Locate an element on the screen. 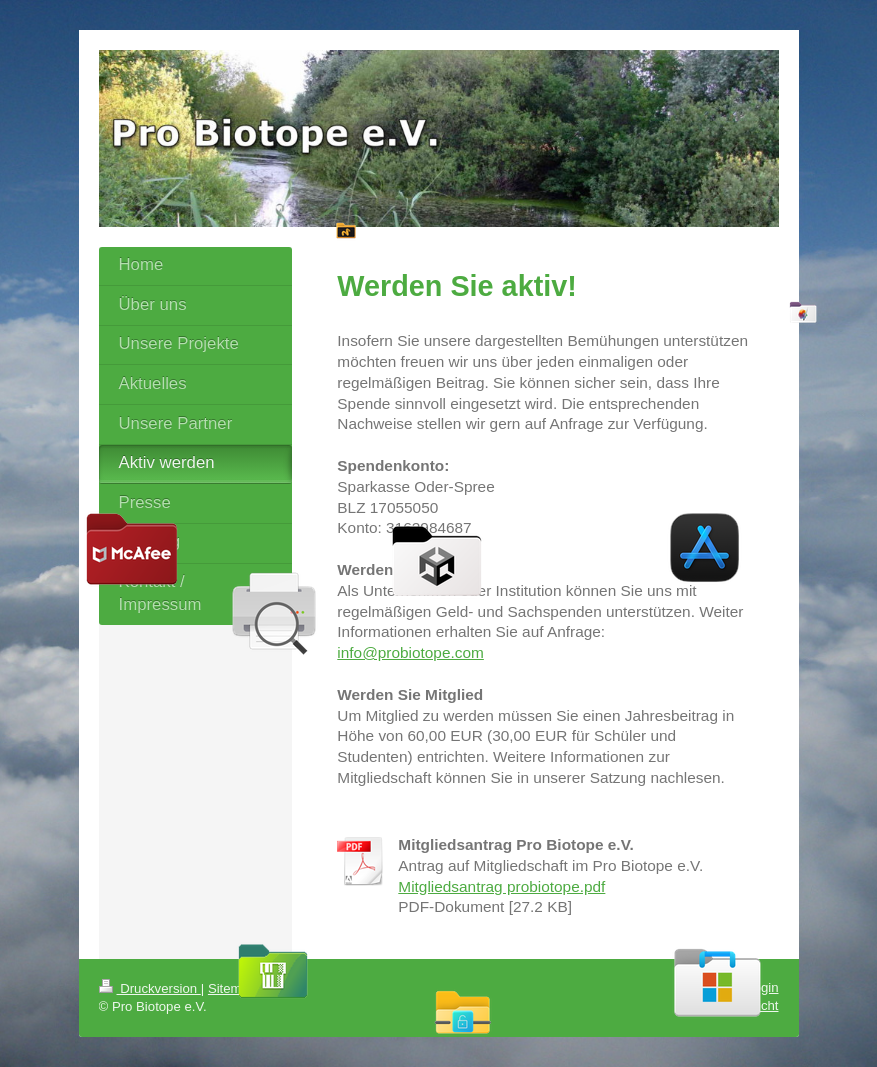 Image resolution: width=877 pixels, height=1067 pixels. open microsoft store downloads folder is located at coordinates (717, 985).